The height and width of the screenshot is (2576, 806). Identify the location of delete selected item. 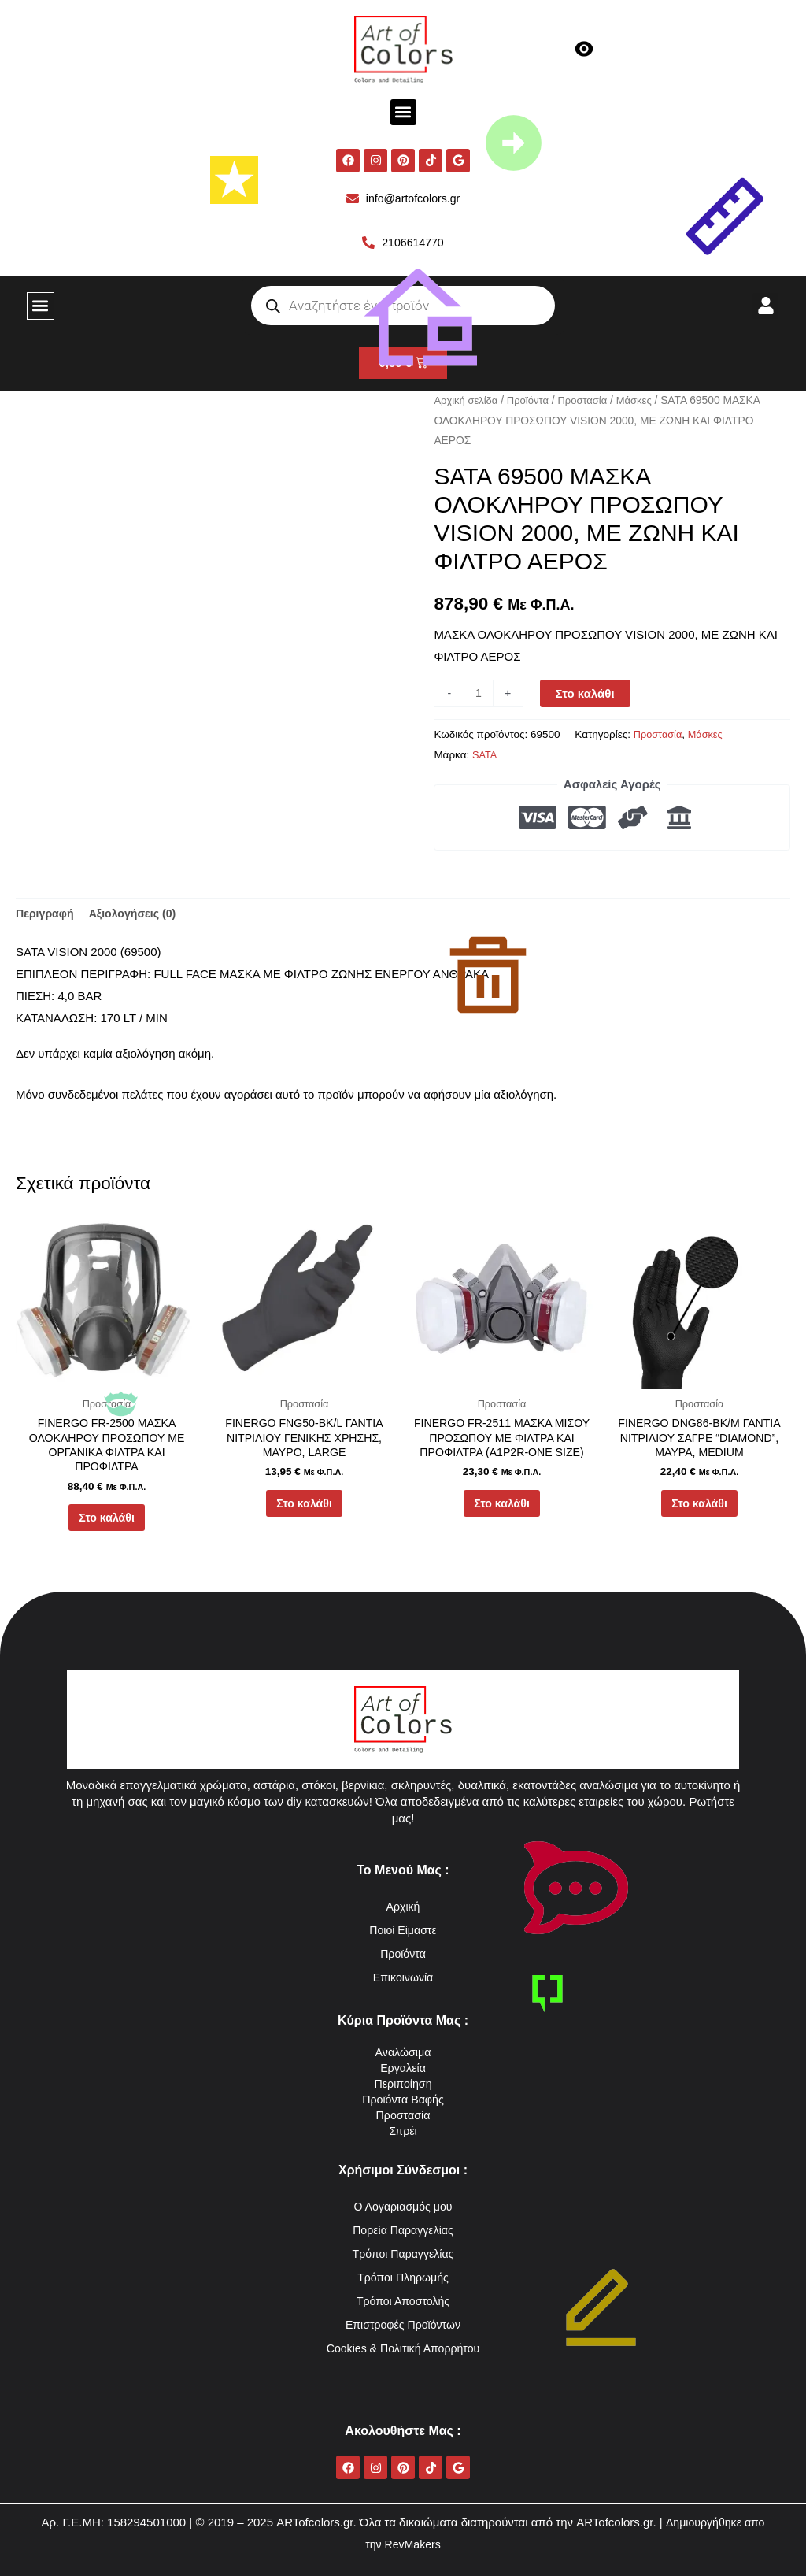
(488, 975).